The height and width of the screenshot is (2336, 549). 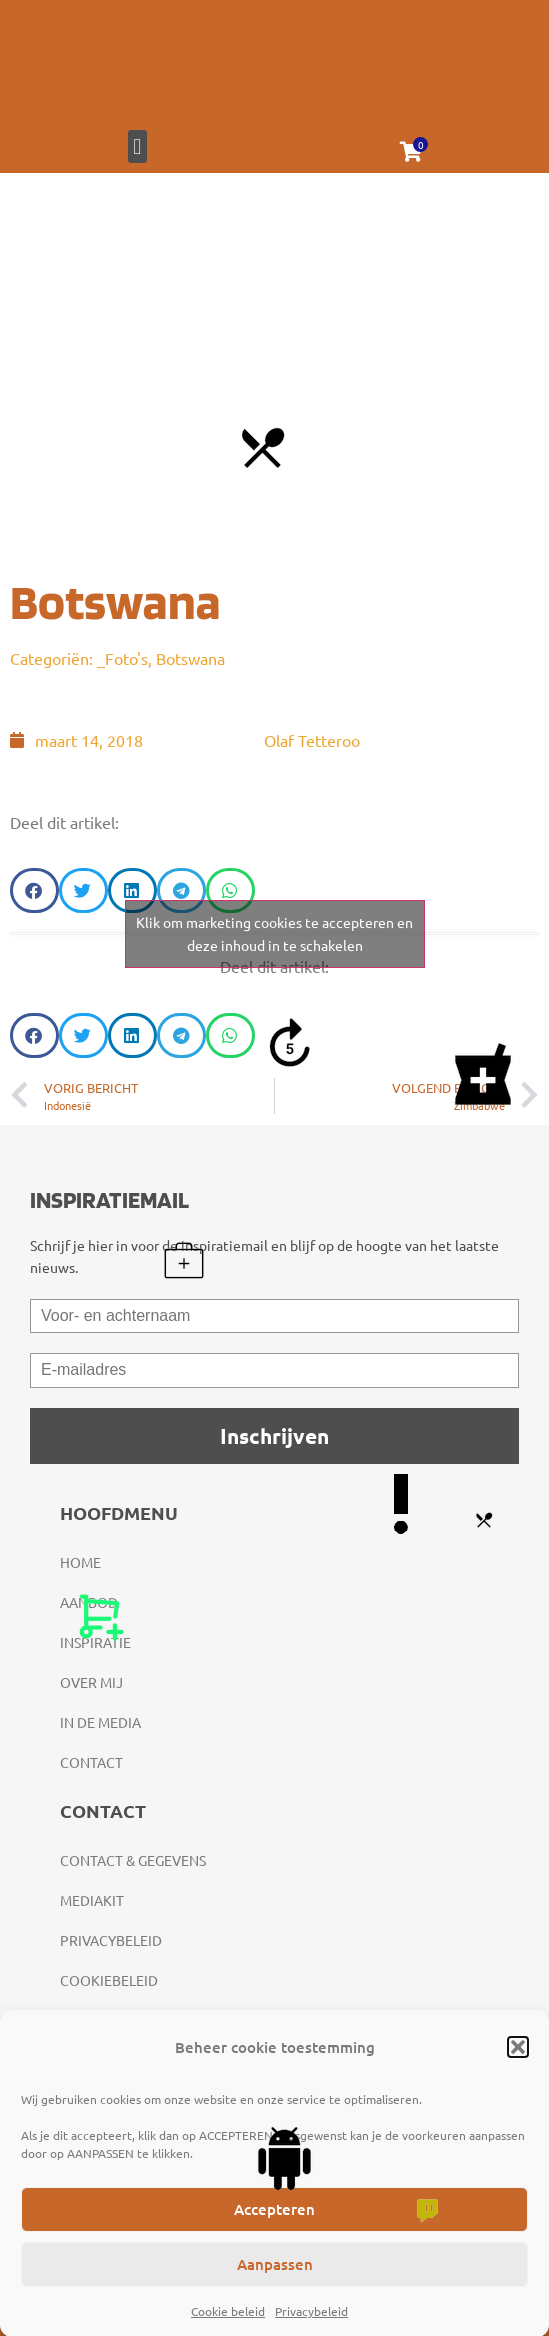 I want to click on access first aid or medical resources, so click(x=184, y=1262).